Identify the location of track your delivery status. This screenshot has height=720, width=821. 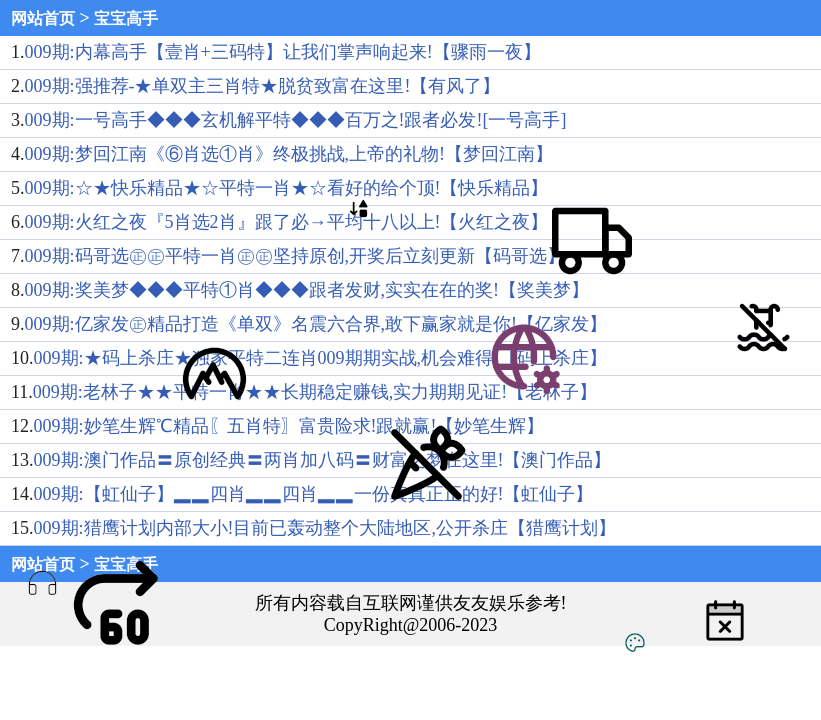
(592, 241).